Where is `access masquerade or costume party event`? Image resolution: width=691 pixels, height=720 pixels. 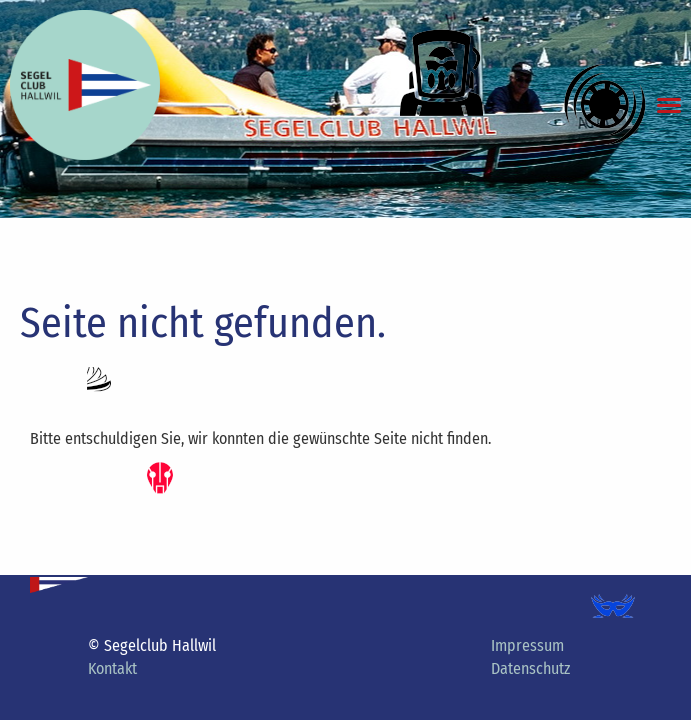 access masquerade or costume party event is located at coordinates (613, 606).